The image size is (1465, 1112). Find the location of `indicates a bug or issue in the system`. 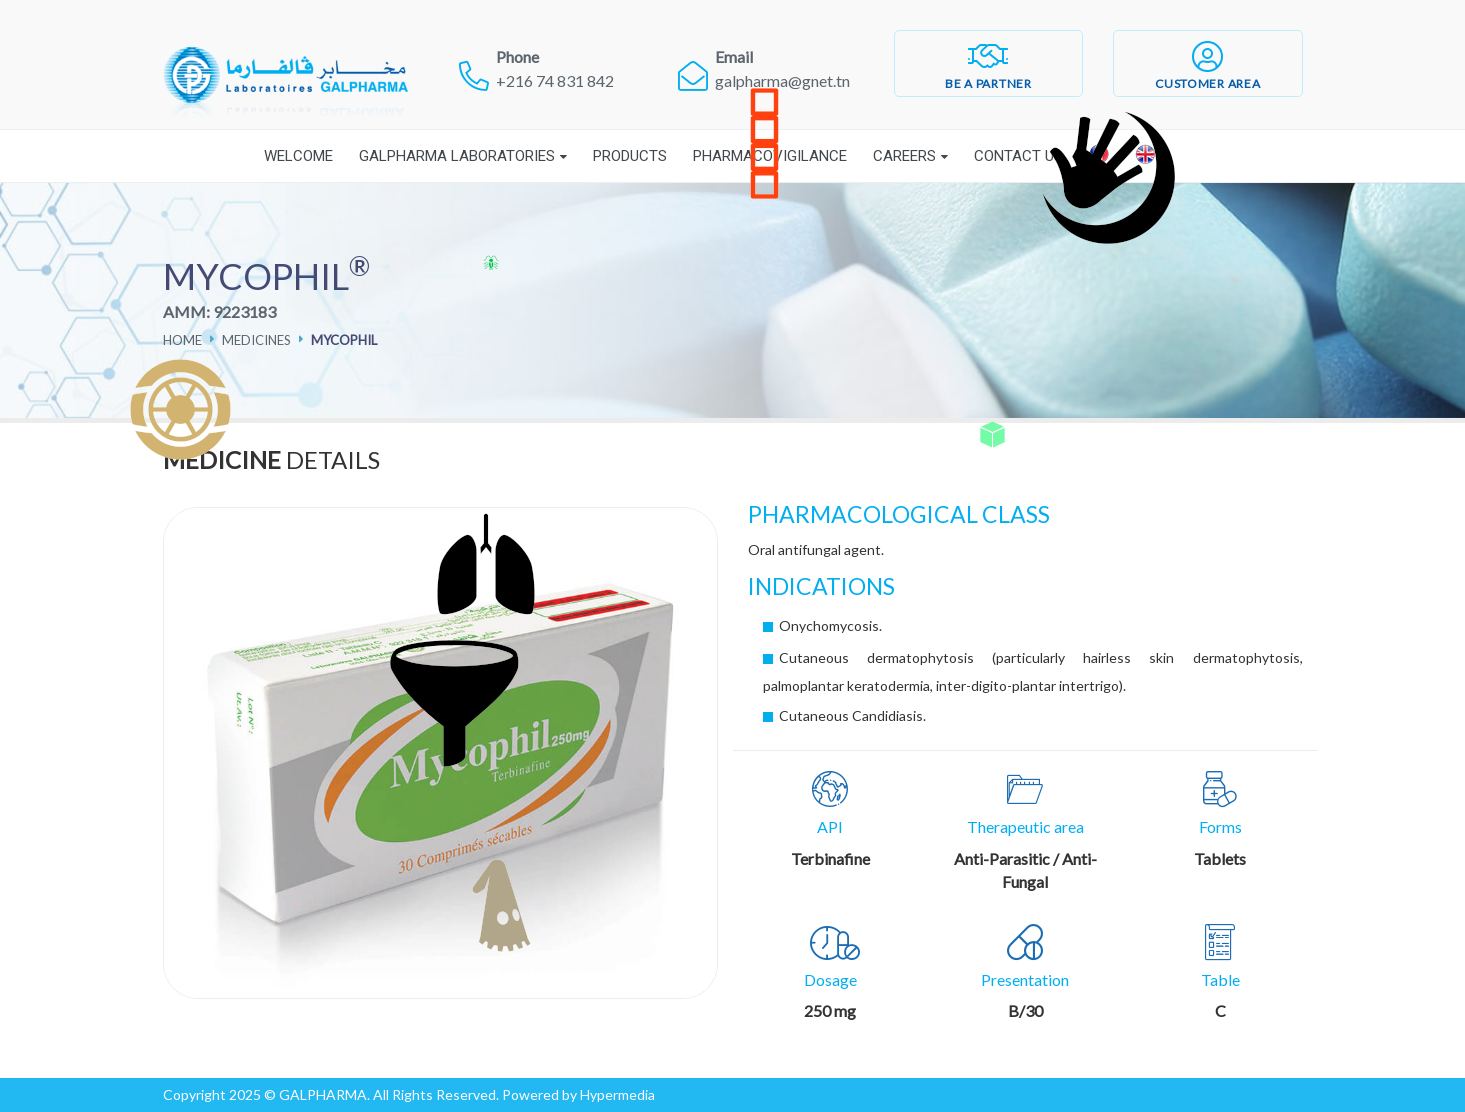

indicates a bug or issue in the system is located at coordinates (491, 263).